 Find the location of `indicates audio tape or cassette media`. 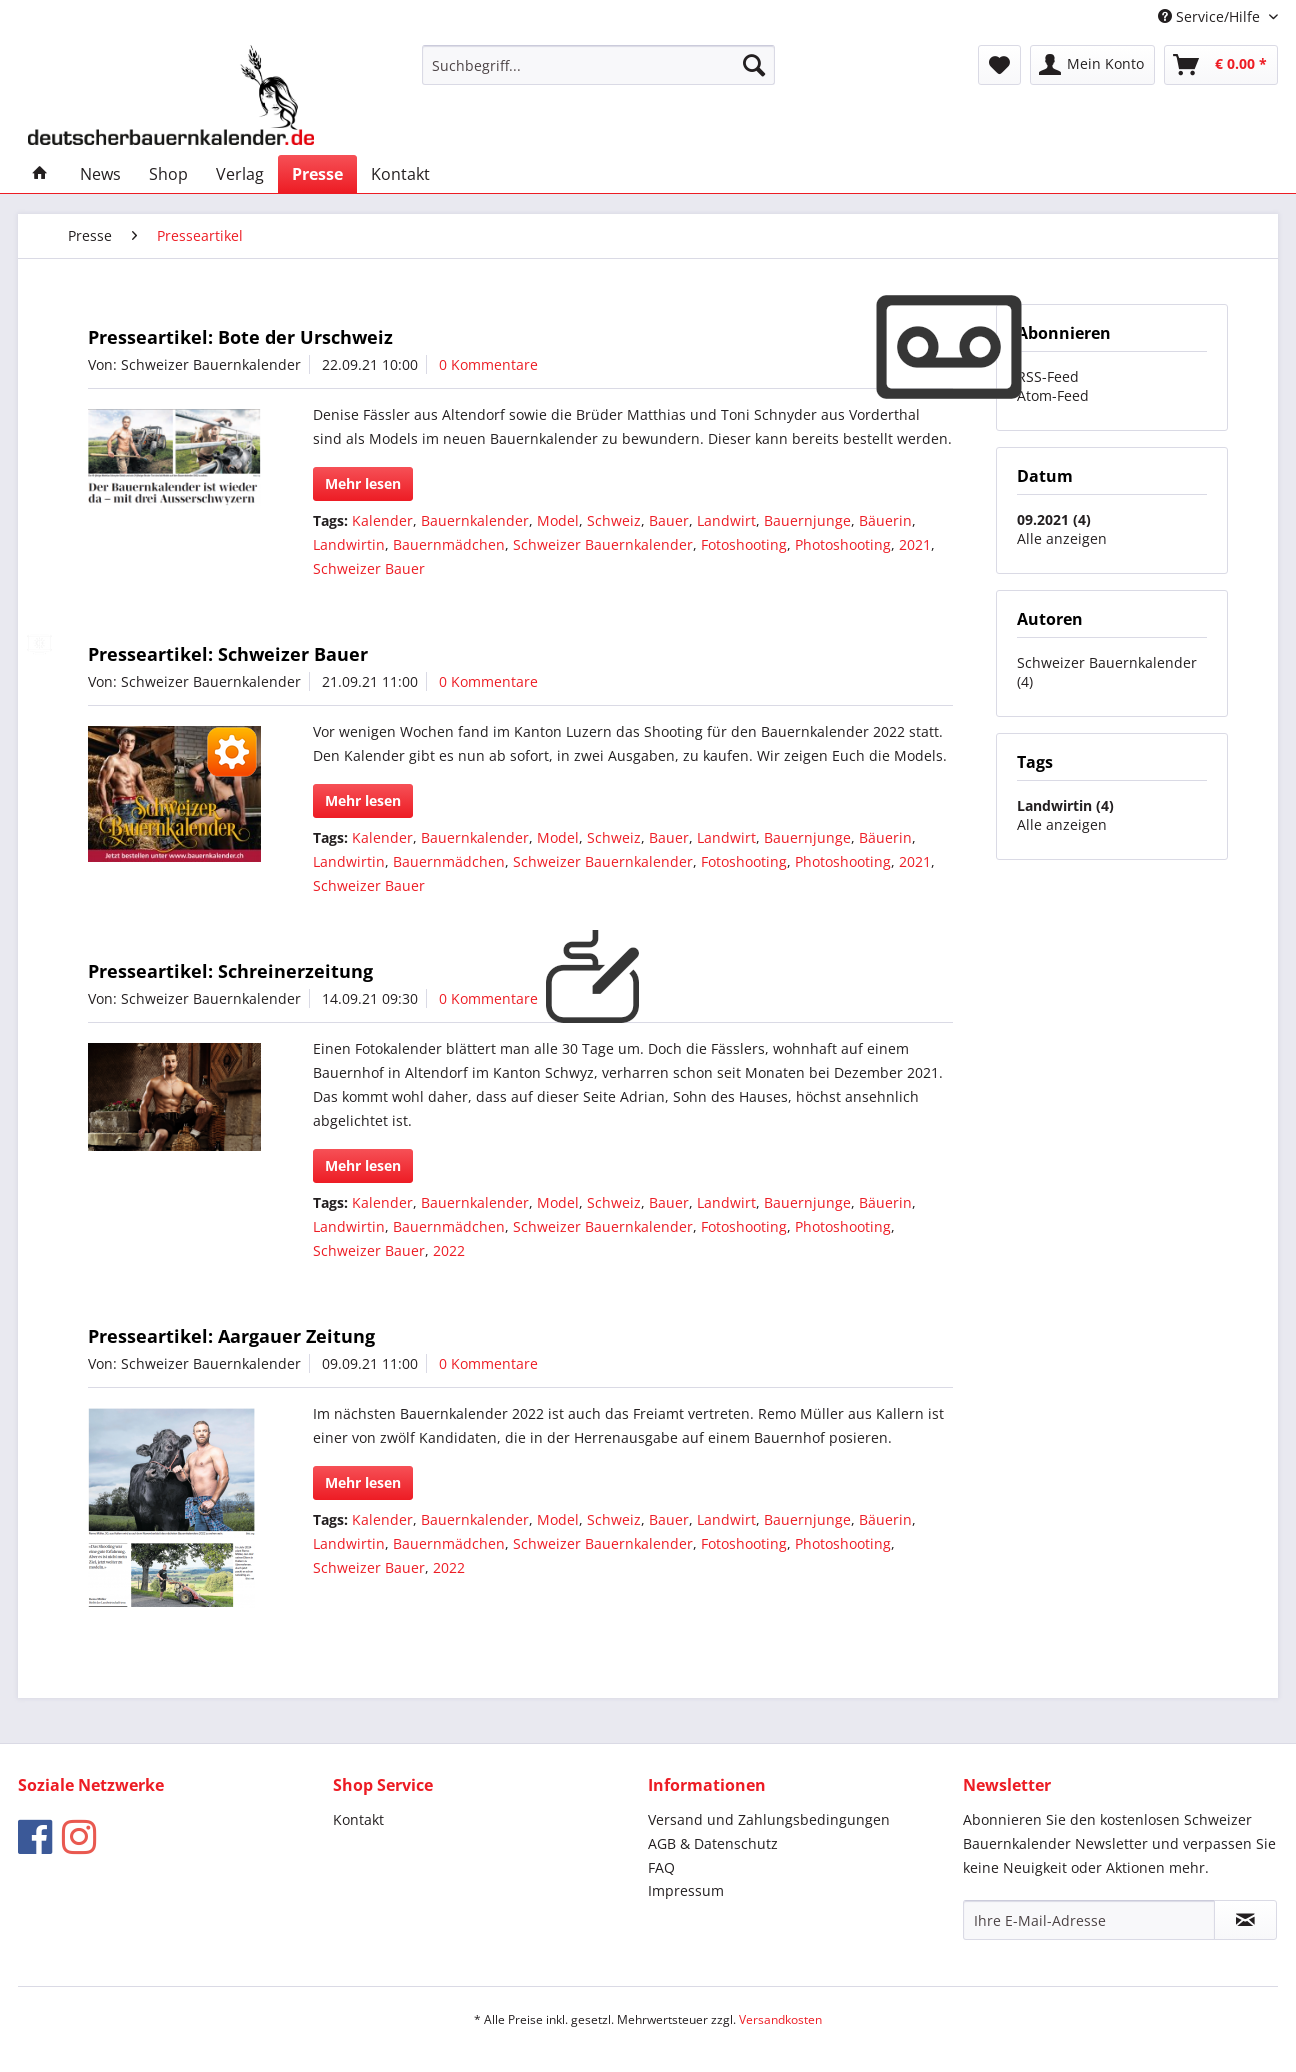

indicates audio tape or cassette media is located at coordinates (949, 347).